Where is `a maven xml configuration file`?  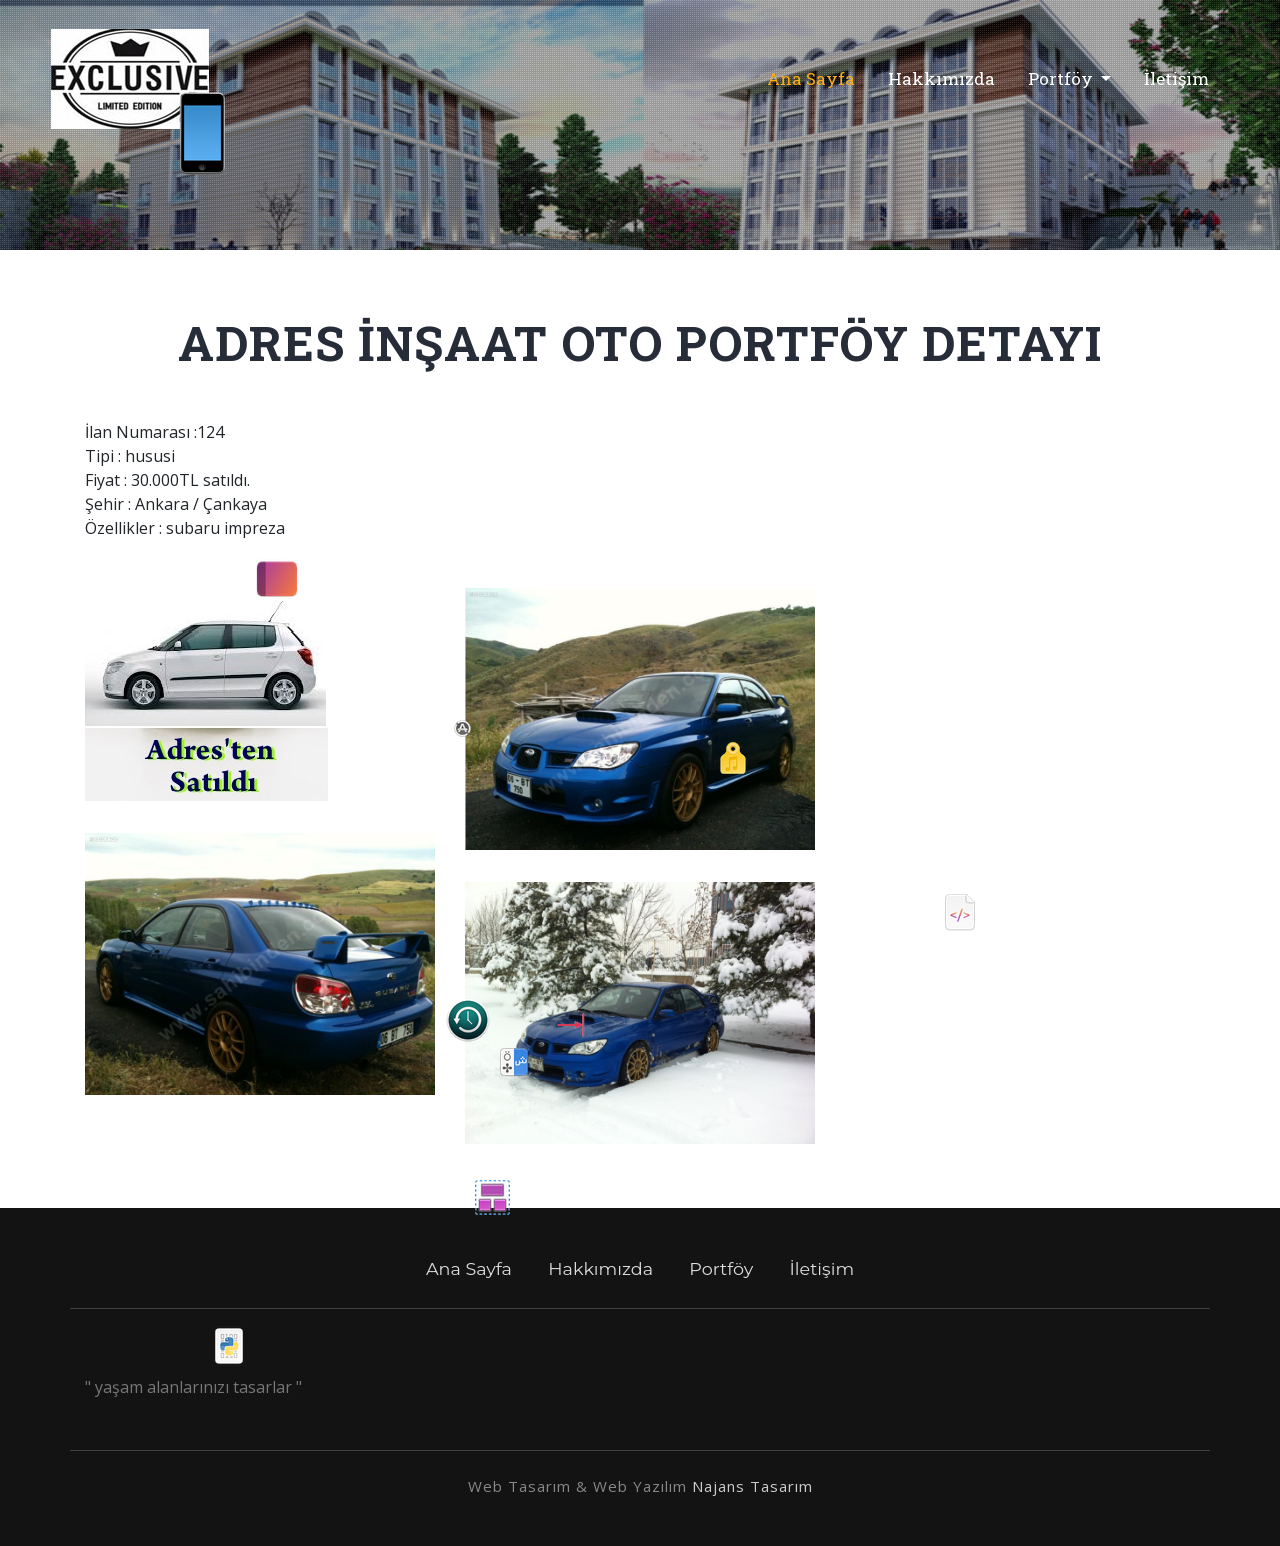
a maven xml configuration file is located at coordinates (960, 912).